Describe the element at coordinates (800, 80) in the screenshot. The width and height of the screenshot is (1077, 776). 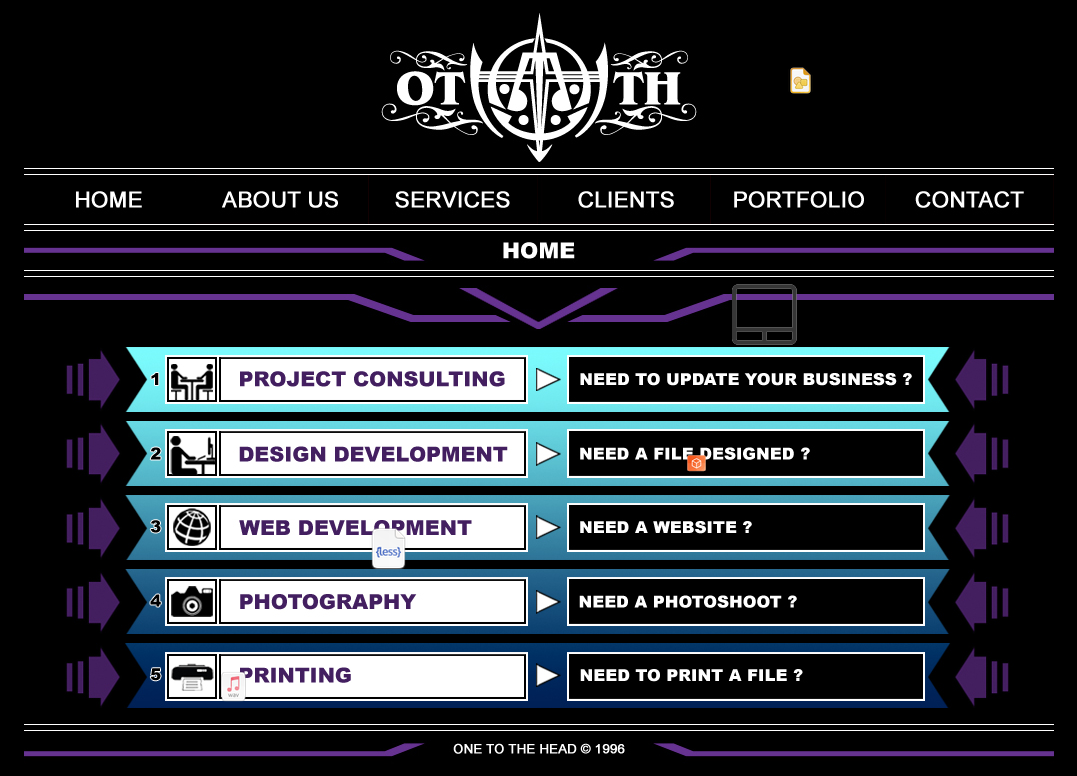
I see `libreoffice draw document file` at that location.